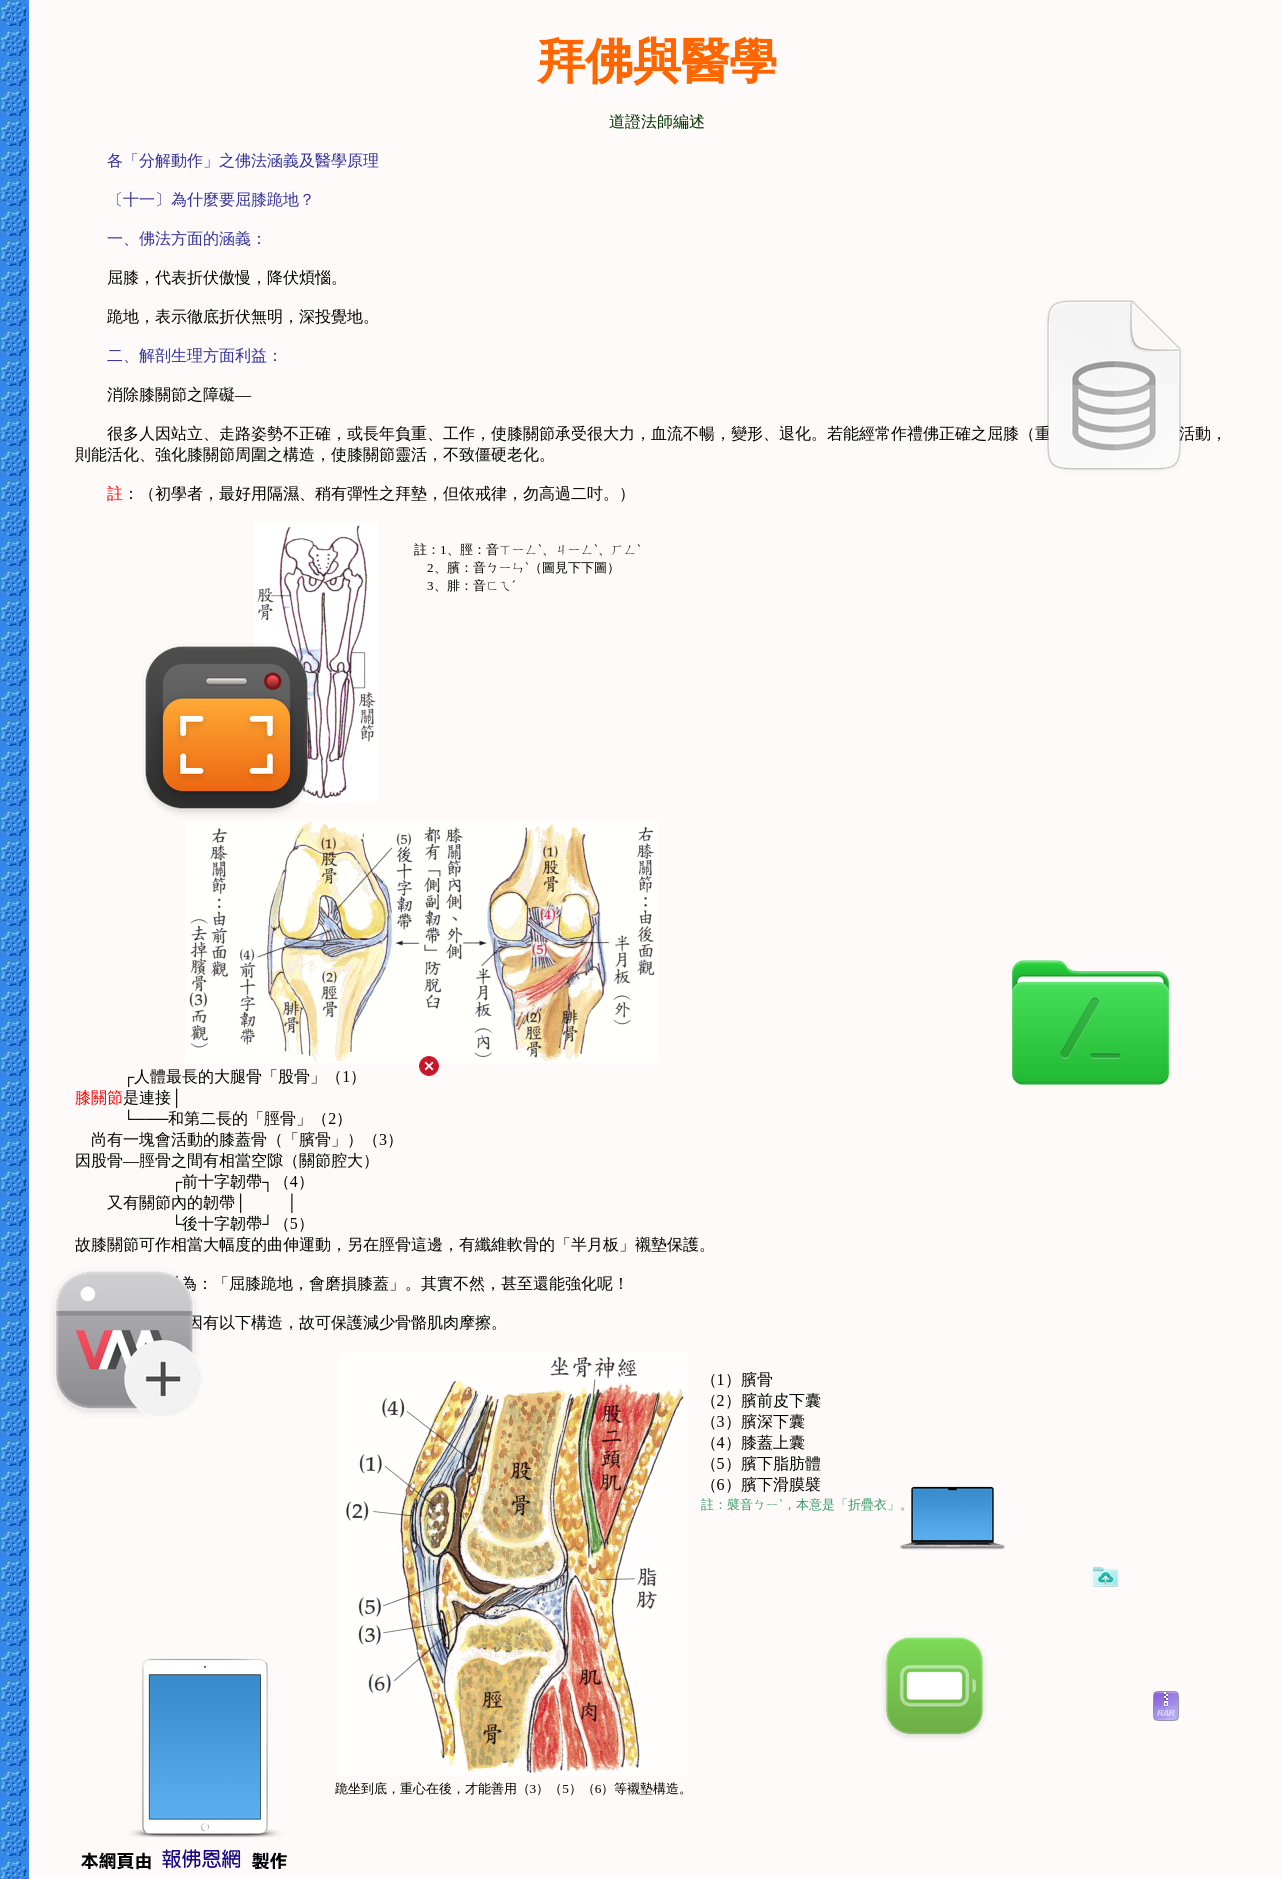 This screenshot has width=1283, height=1879. I want to click on access battery and power settings, so click(934, 1687).